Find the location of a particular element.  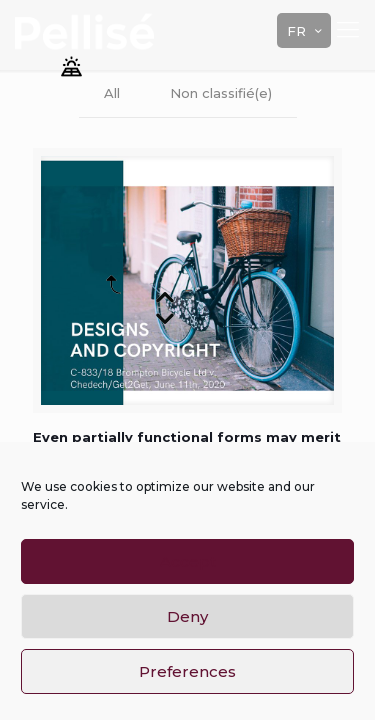

access solar energy settings is located at coordinates (71, 67).